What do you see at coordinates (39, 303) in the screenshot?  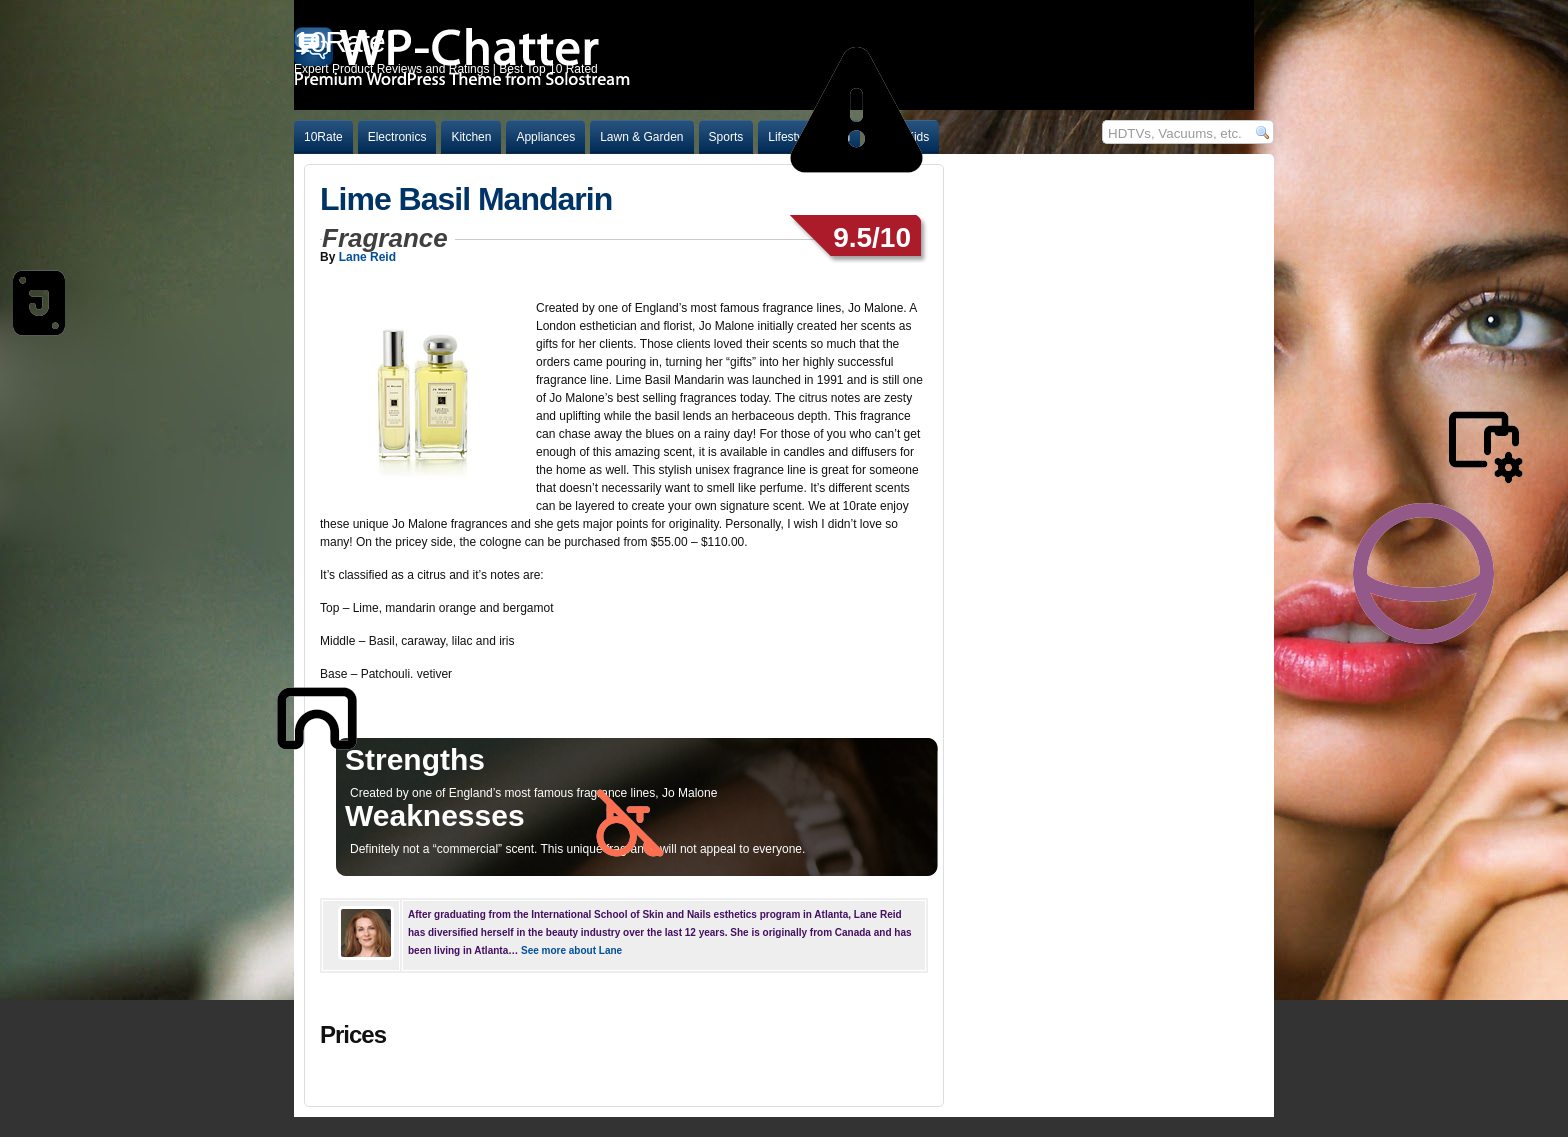 I see `jack playing card in a card game app` at bounding box center [39, 303].